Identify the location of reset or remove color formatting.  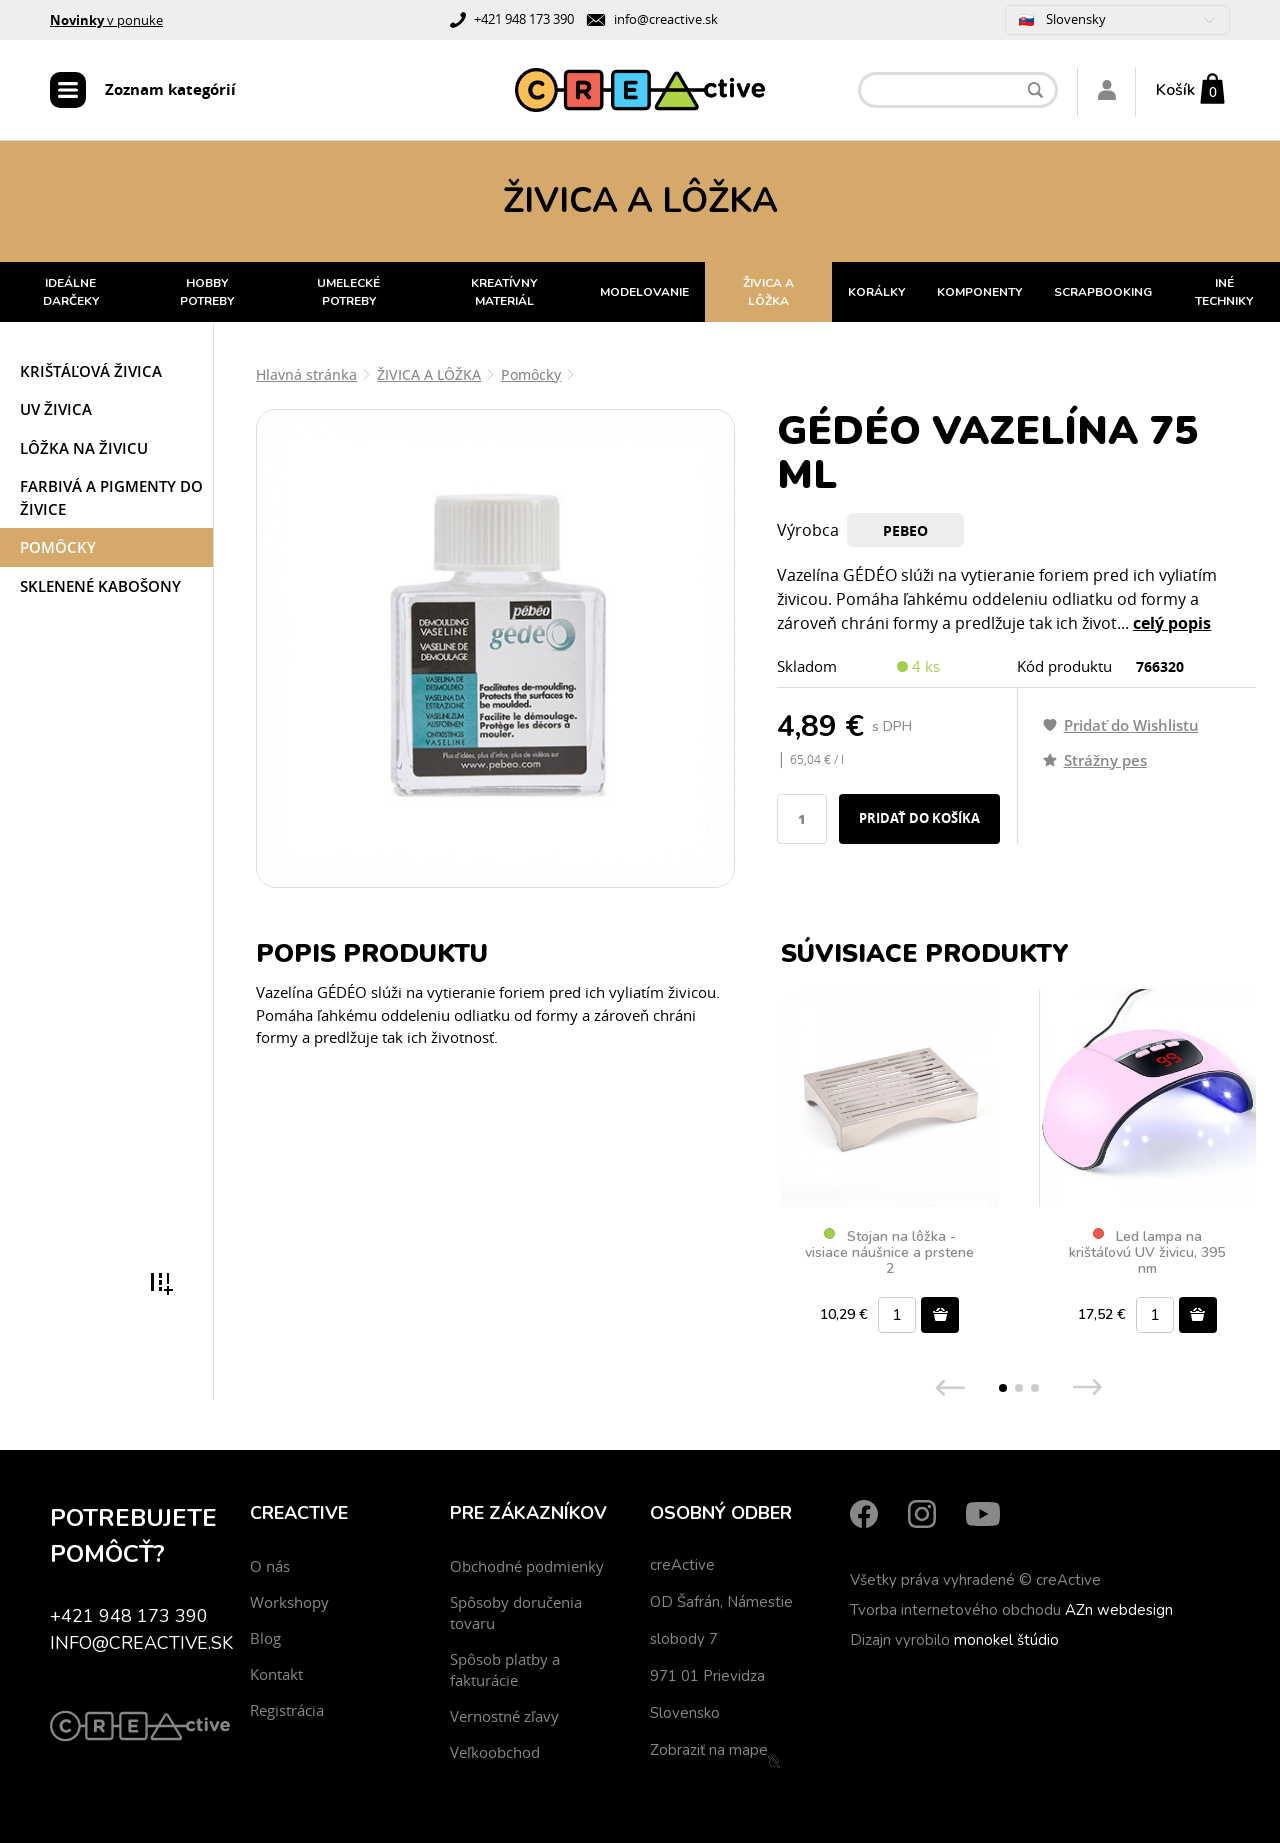
(774, 1761).